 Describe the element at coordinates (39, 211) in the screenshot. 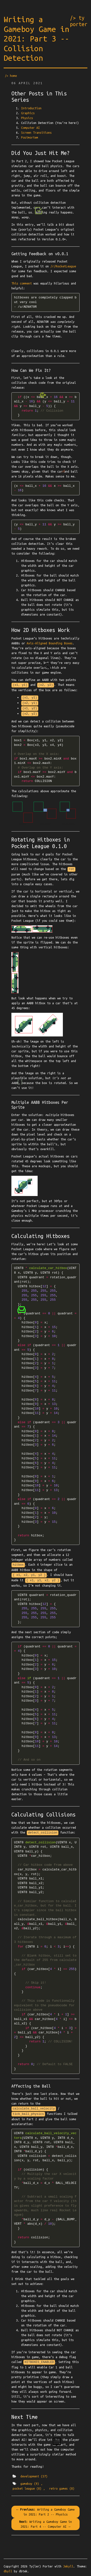

I see `mark item as complete` at that location.